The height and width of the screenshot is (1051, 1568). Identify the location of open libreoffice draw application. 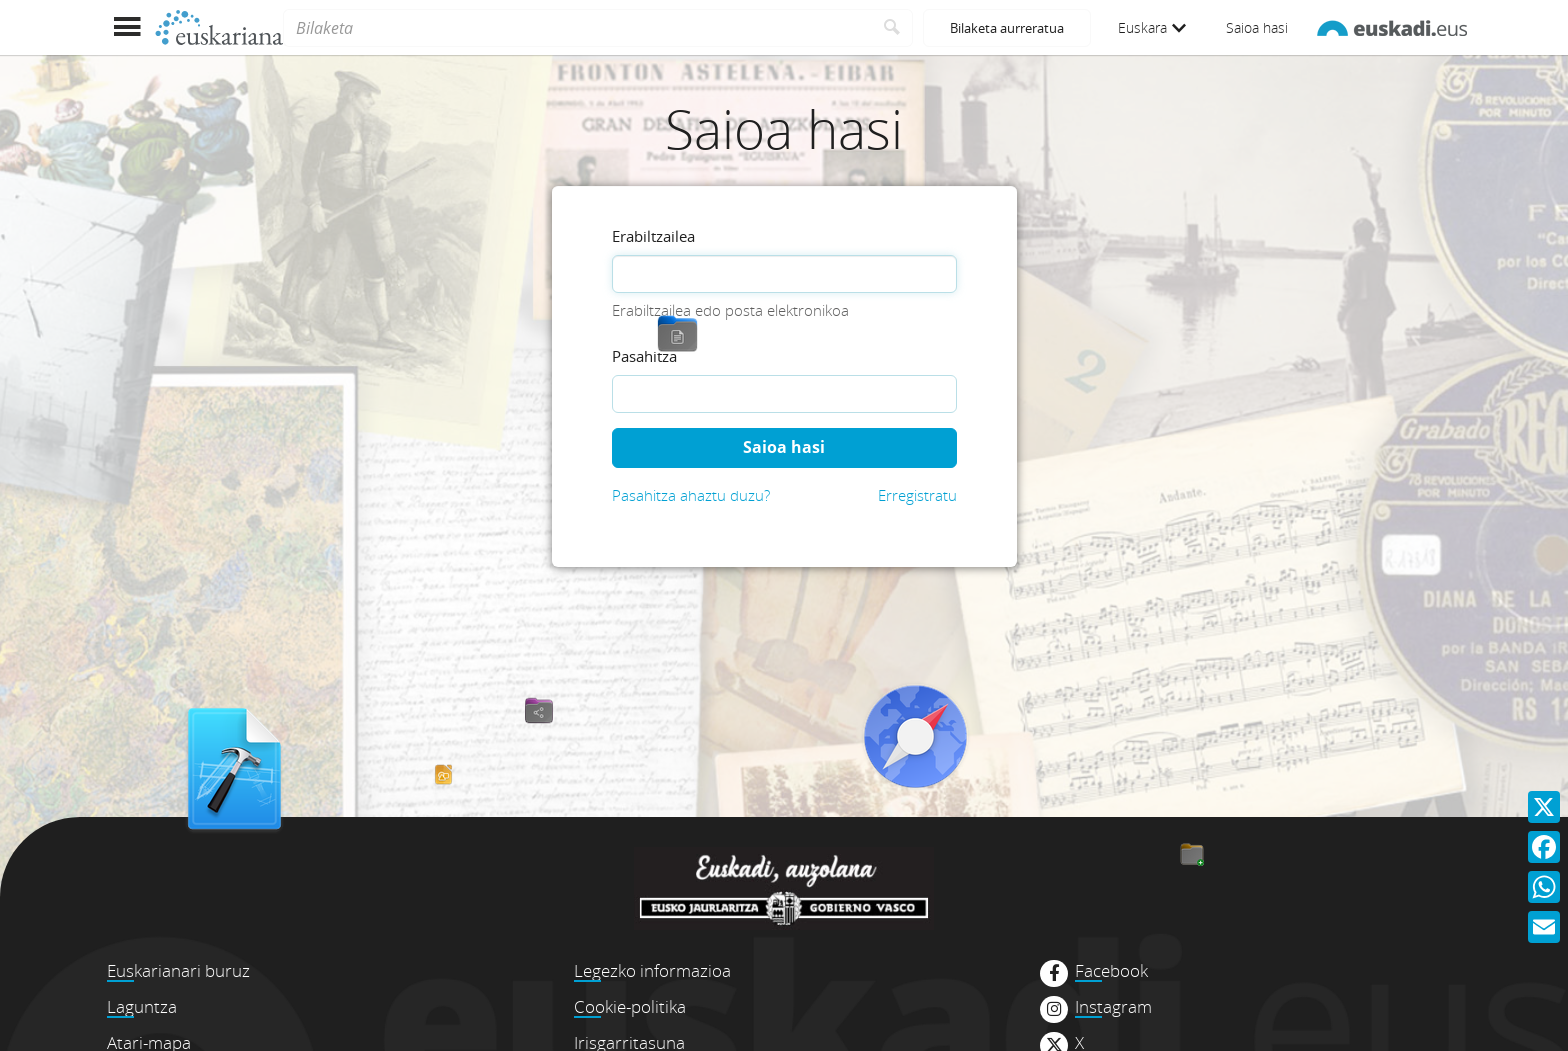
(443, 774).